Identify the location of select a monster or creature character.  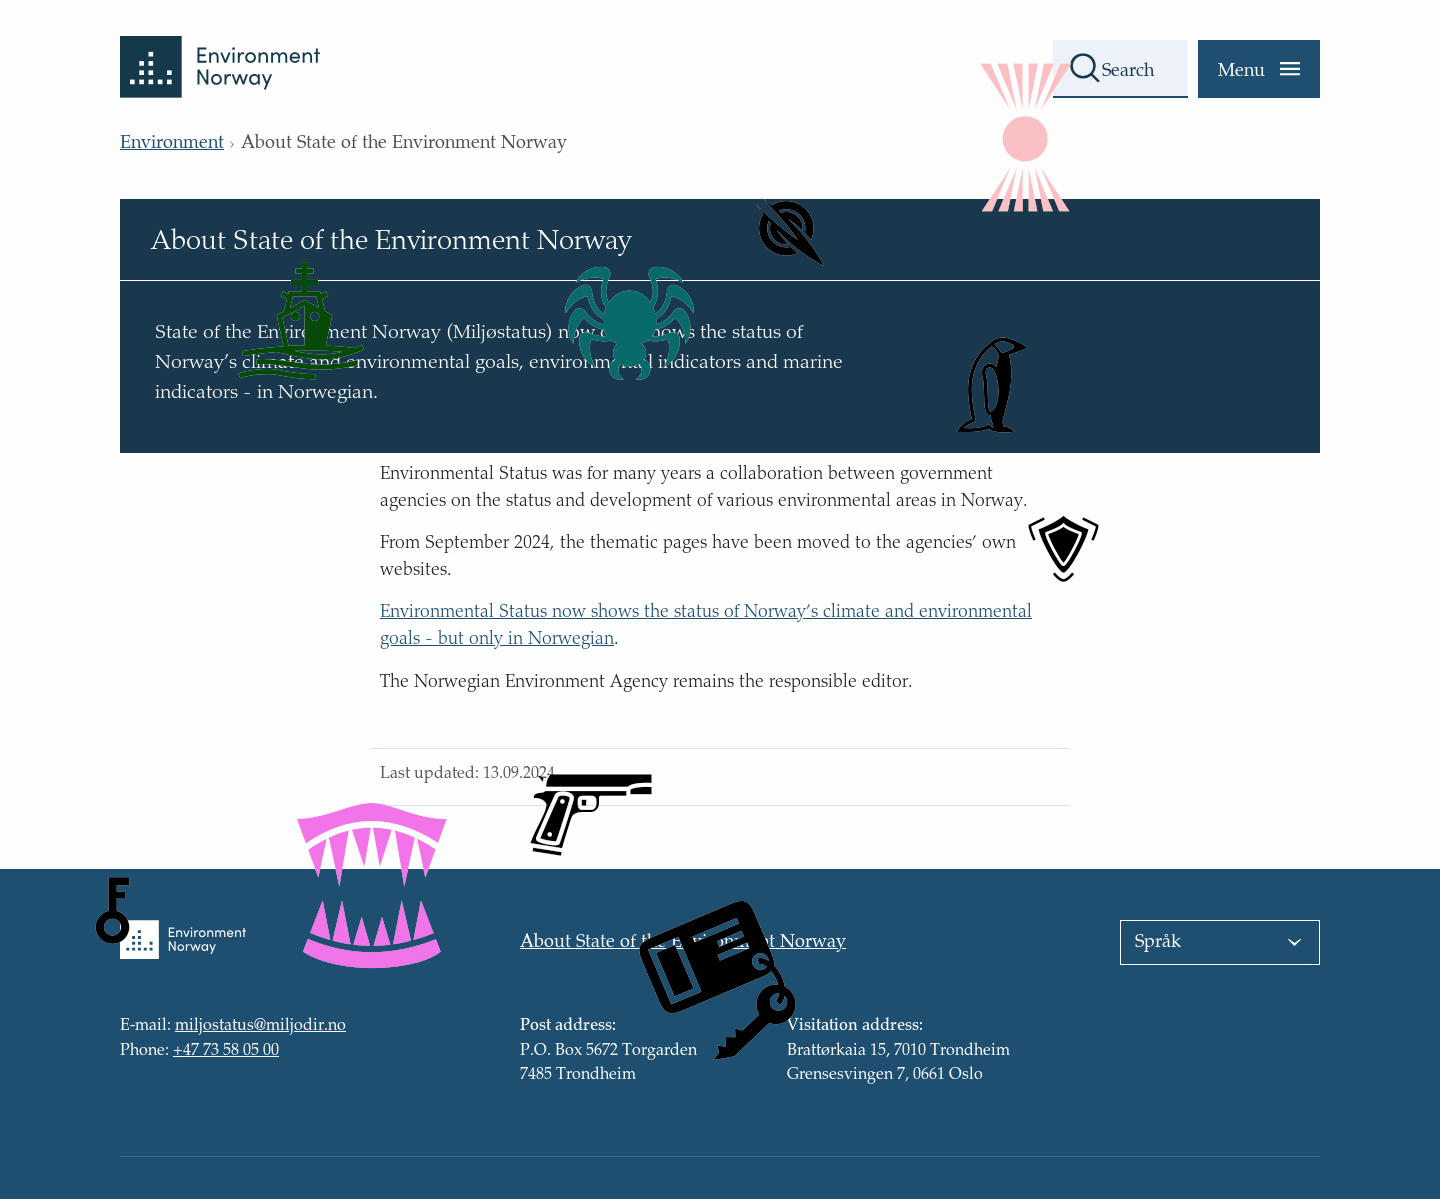
(374, 885).